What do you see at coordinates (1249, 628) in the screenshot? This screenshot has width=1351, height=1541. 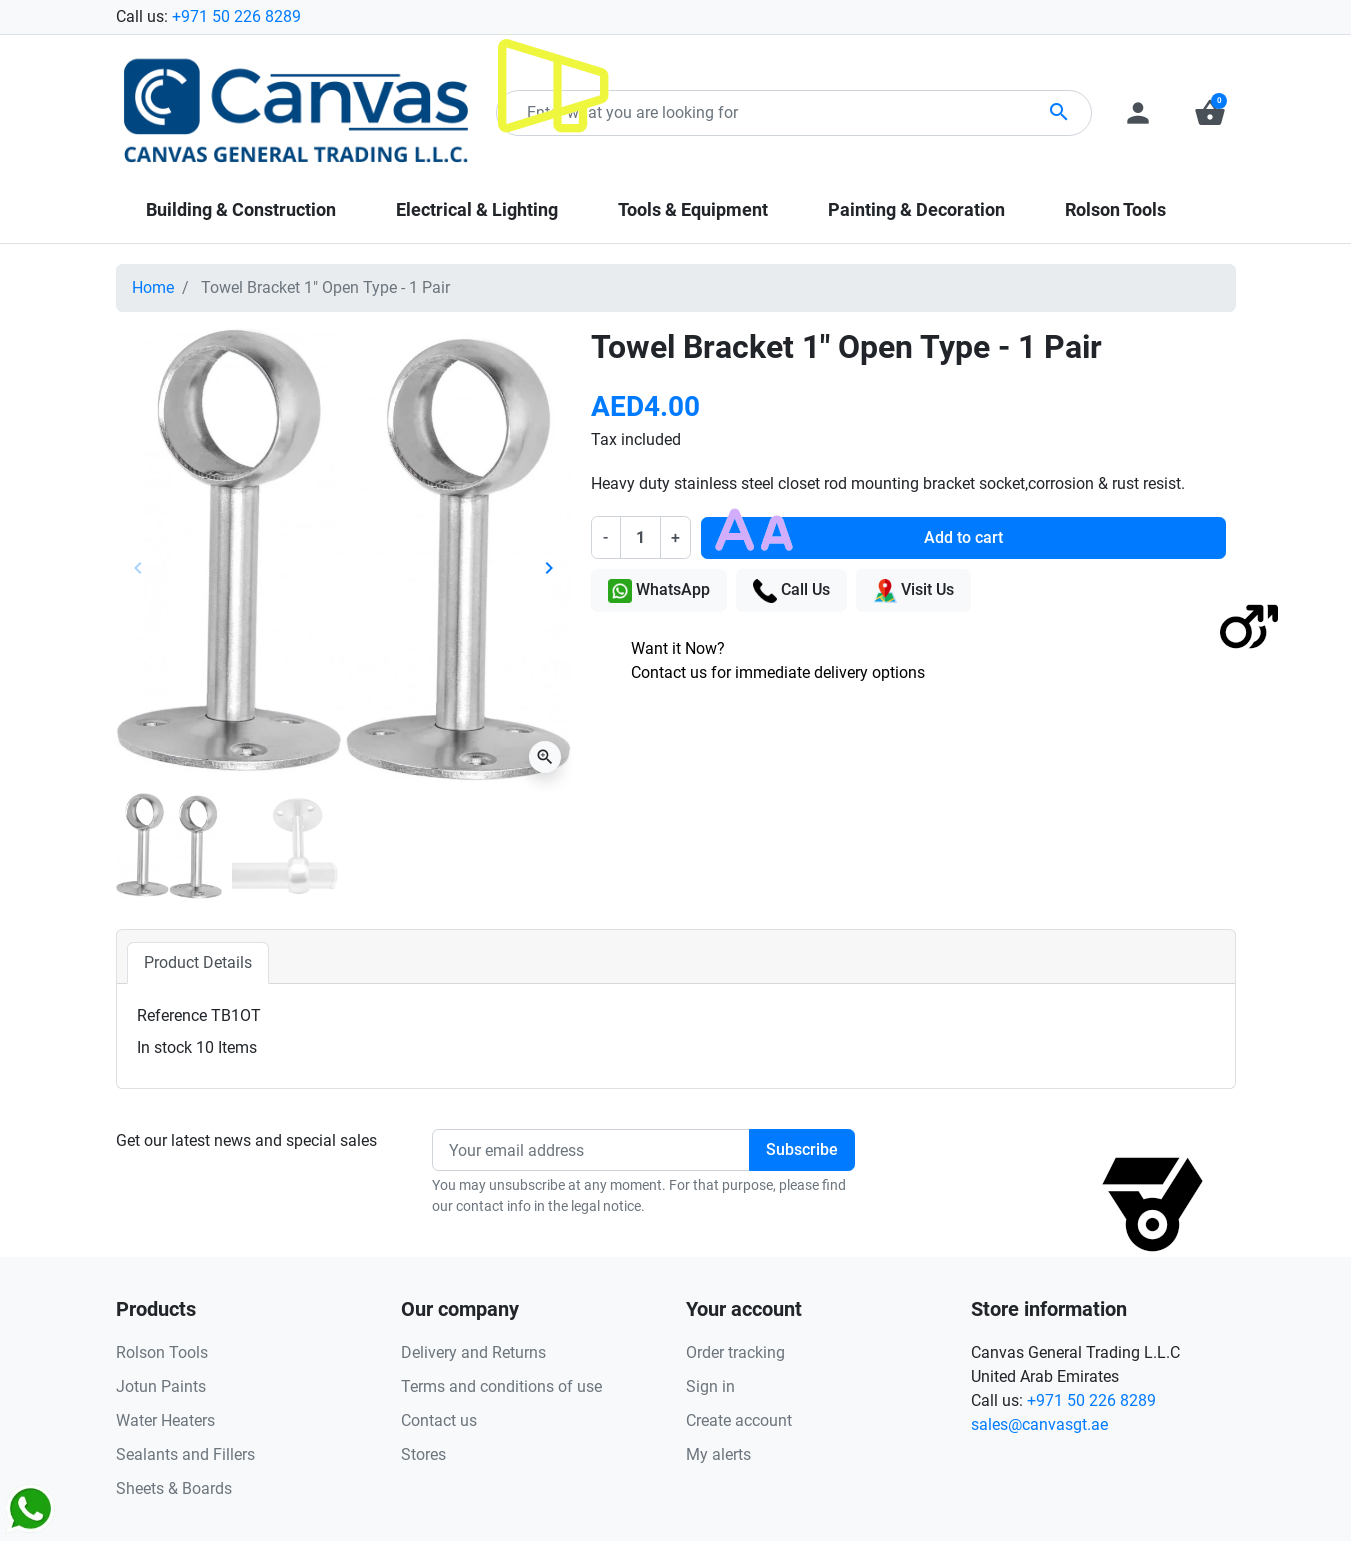 I see `indicates male-male relationship or gay men` at bounding box center [1249, 628].